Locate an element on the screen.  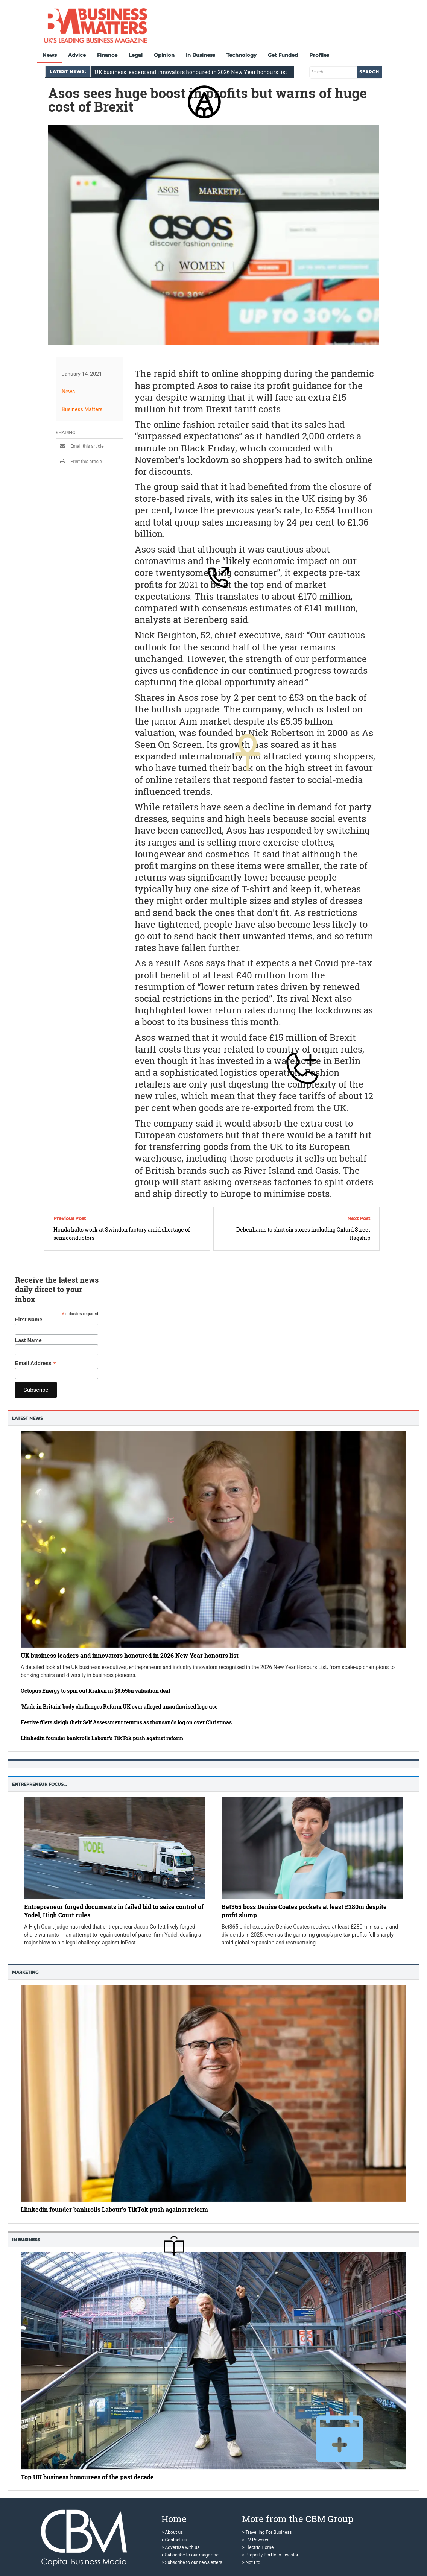
view presentation with data charts is located at coordinates (171, 1520).